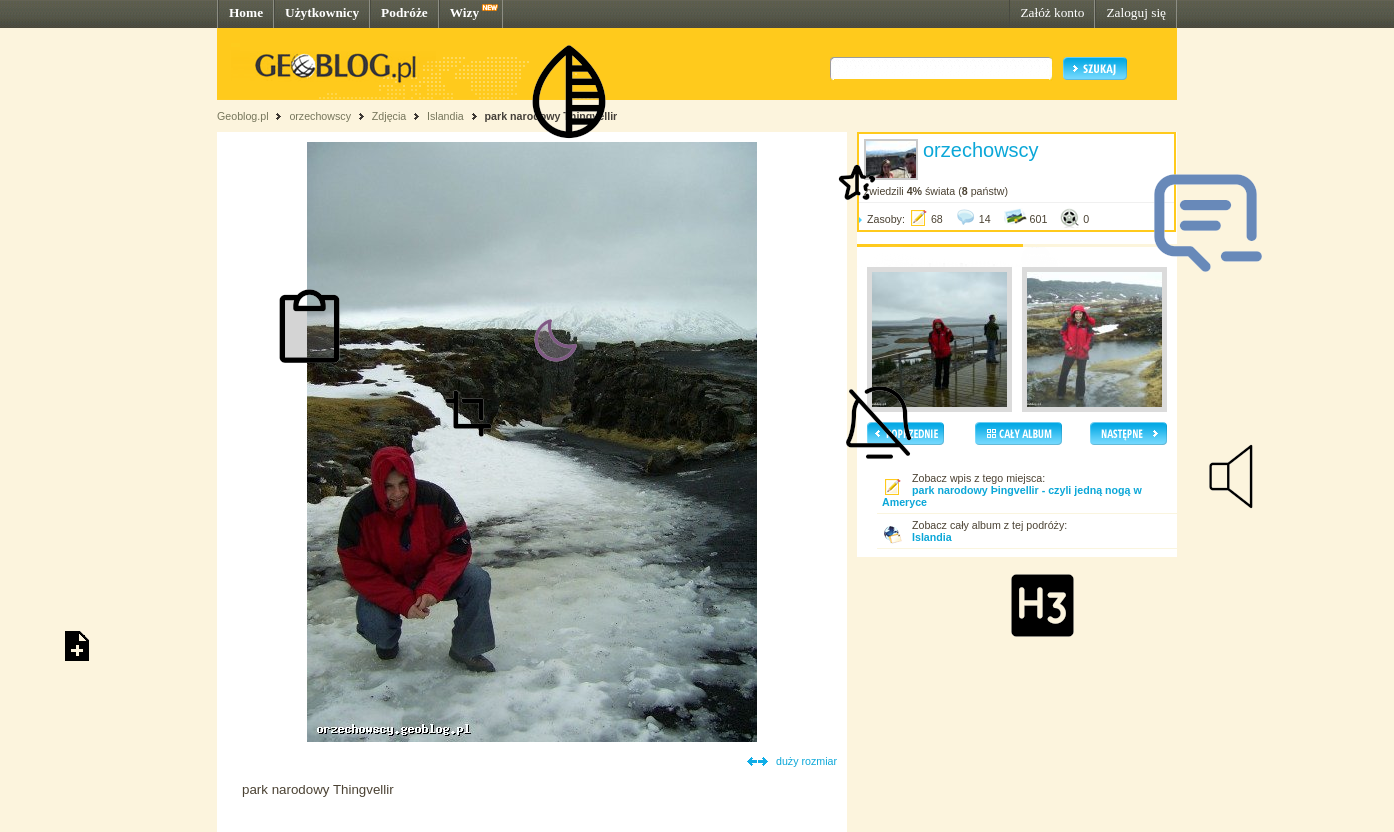 Image resolution: width=1394 pixels, height=832 pixels. Describe the element at coordinates (77, 646) in the screenshot. I see `create a new note or document` at that location.